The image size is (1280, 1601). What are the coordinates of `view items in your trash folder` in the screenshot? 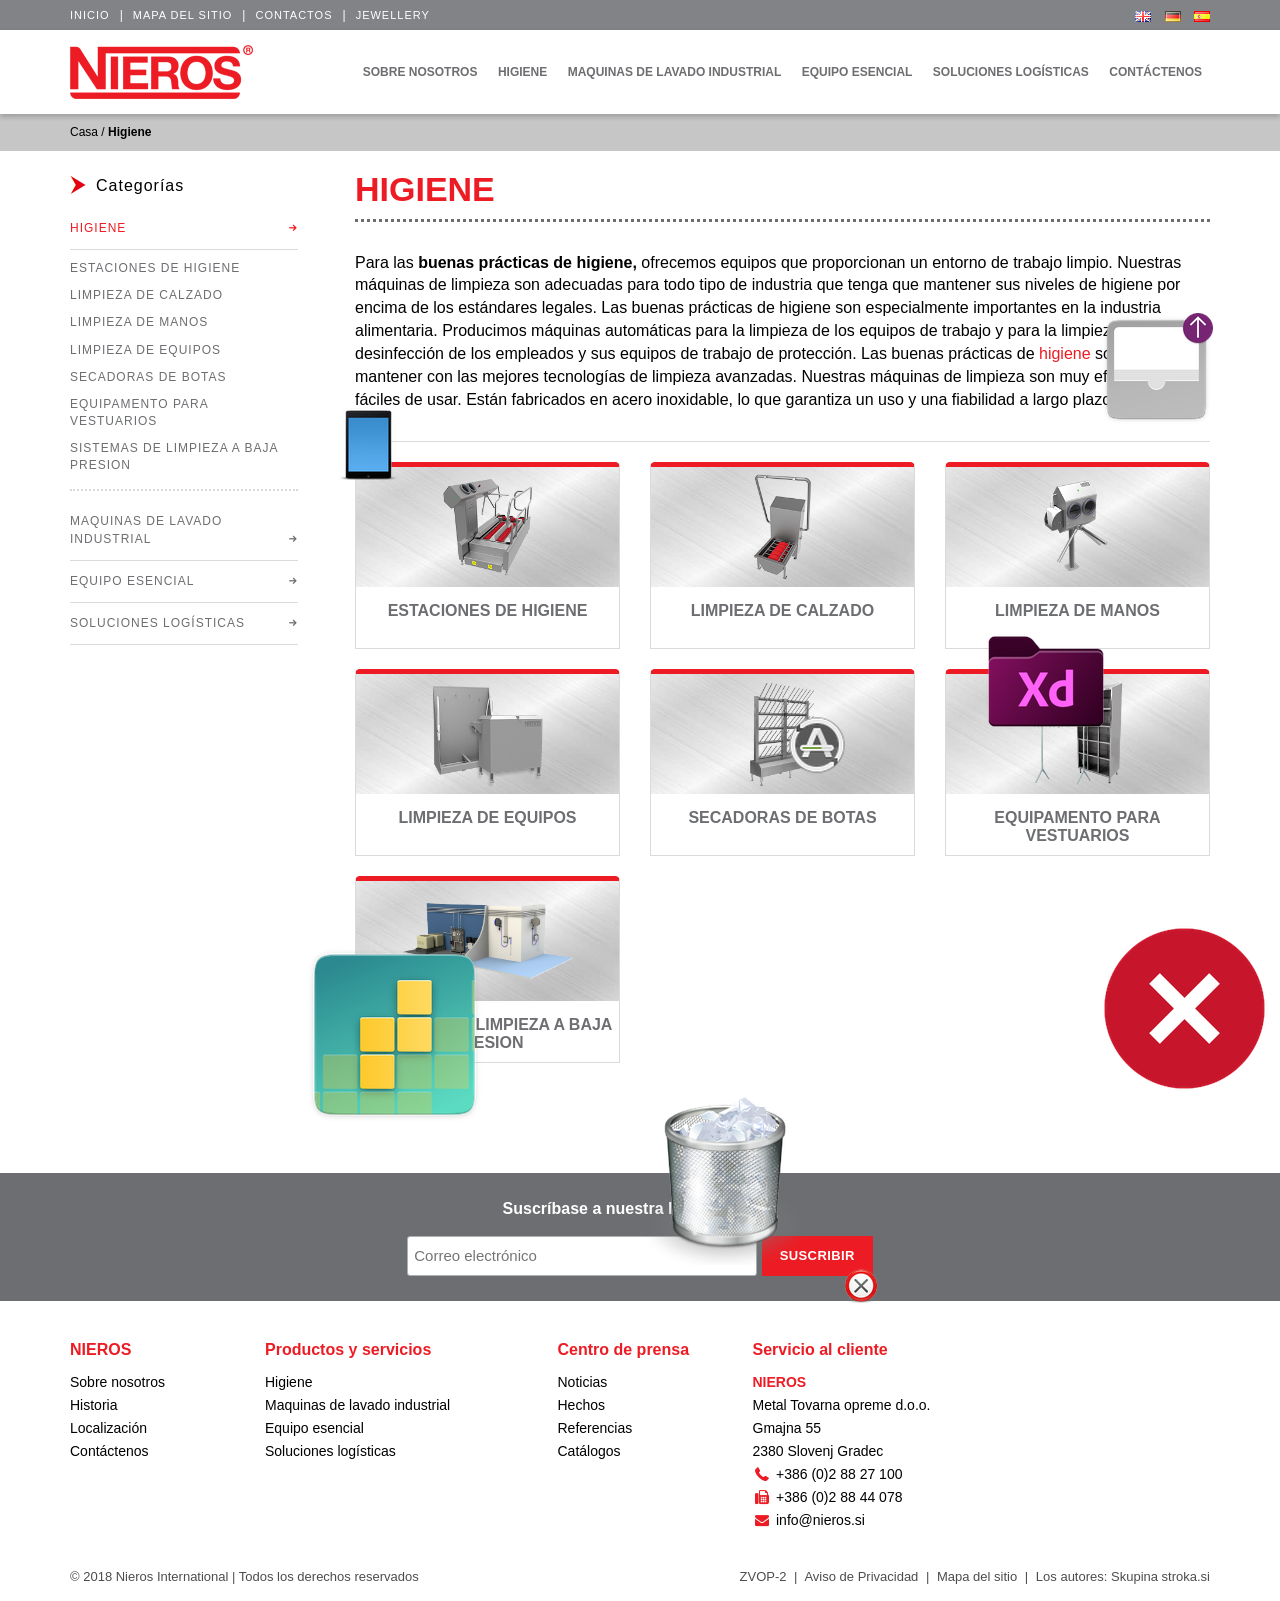 It's located at (723, 1170).